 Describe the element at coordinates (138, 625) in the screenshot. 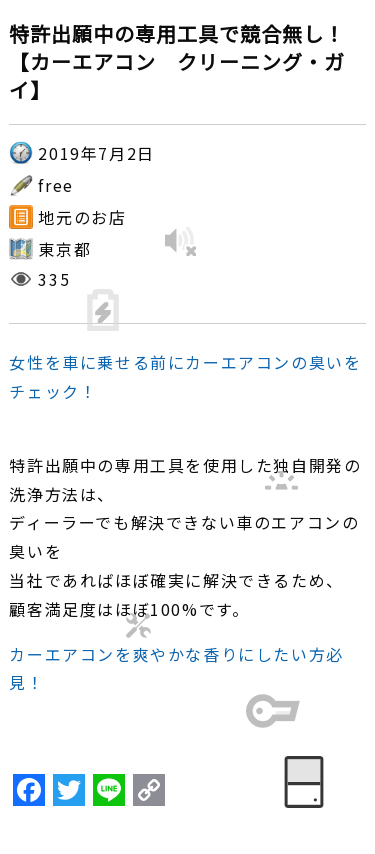

I see `access system settings and preferences` at that location.